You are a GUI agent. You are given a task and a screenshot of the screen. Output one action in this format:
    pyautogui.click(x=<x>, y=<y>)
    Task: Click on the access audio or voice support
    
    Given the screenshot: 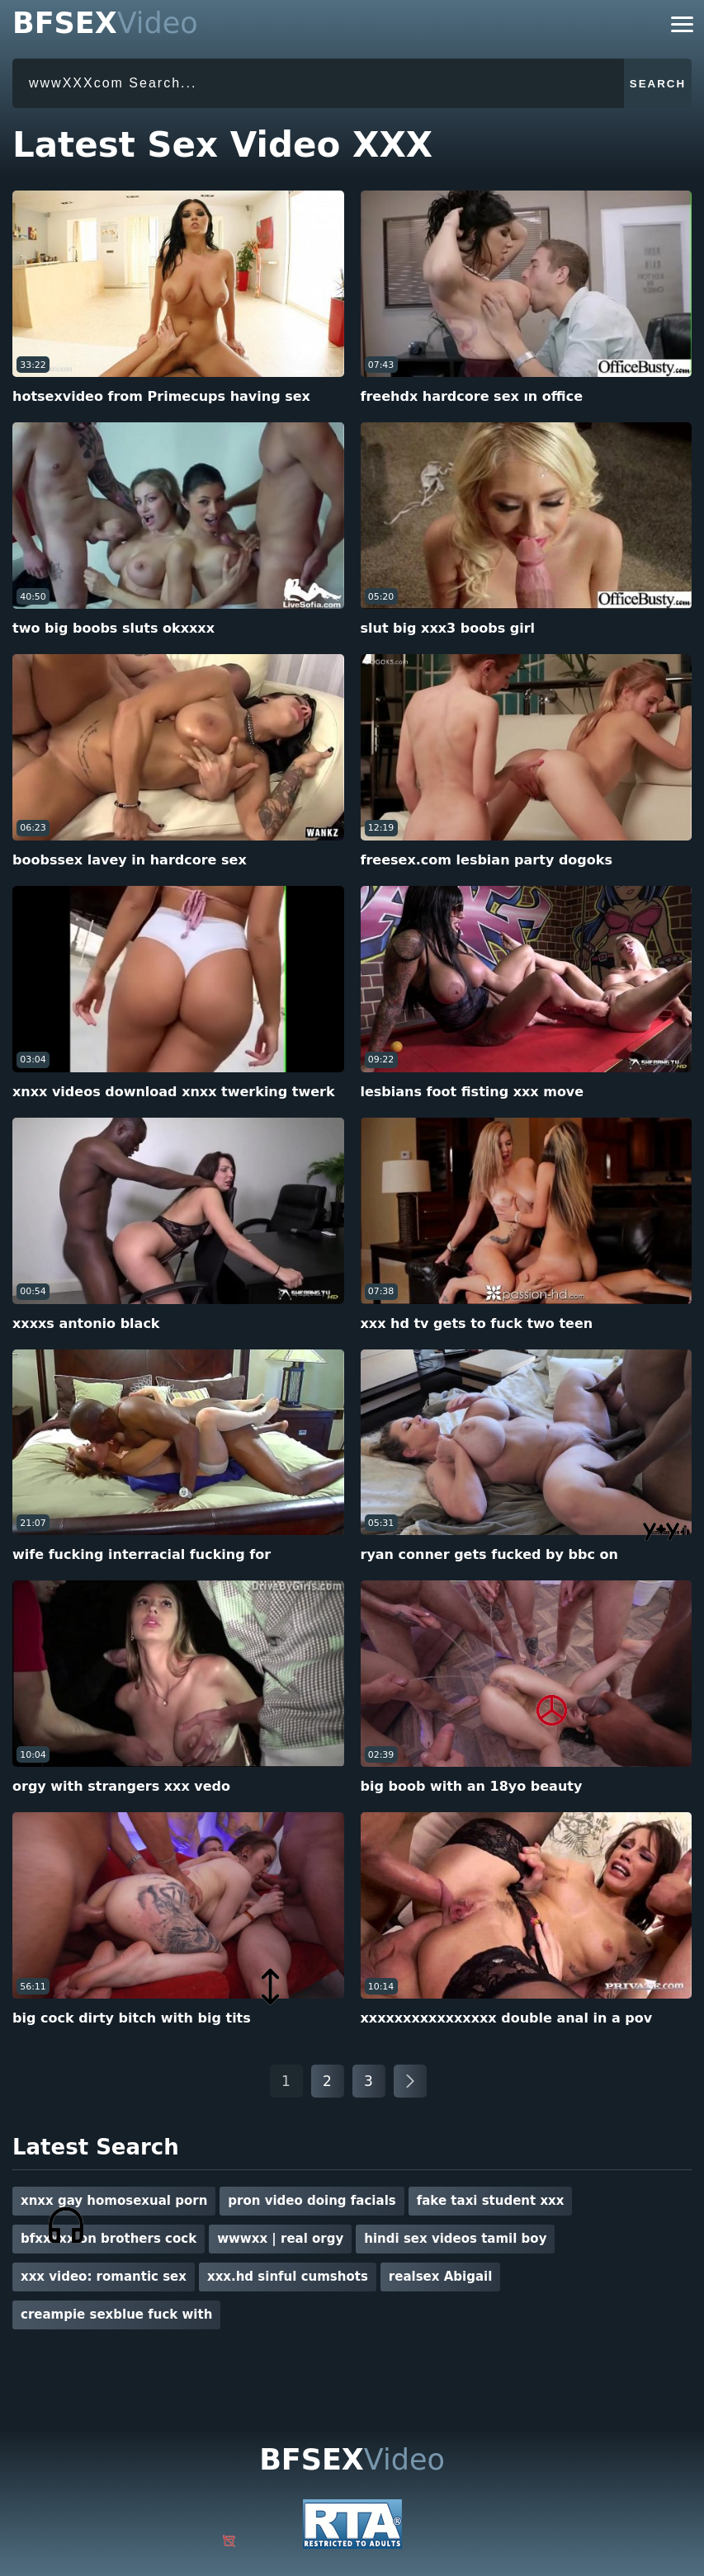 What is the action you would take?
    pyautogui.click(x=66, y=2228)
    